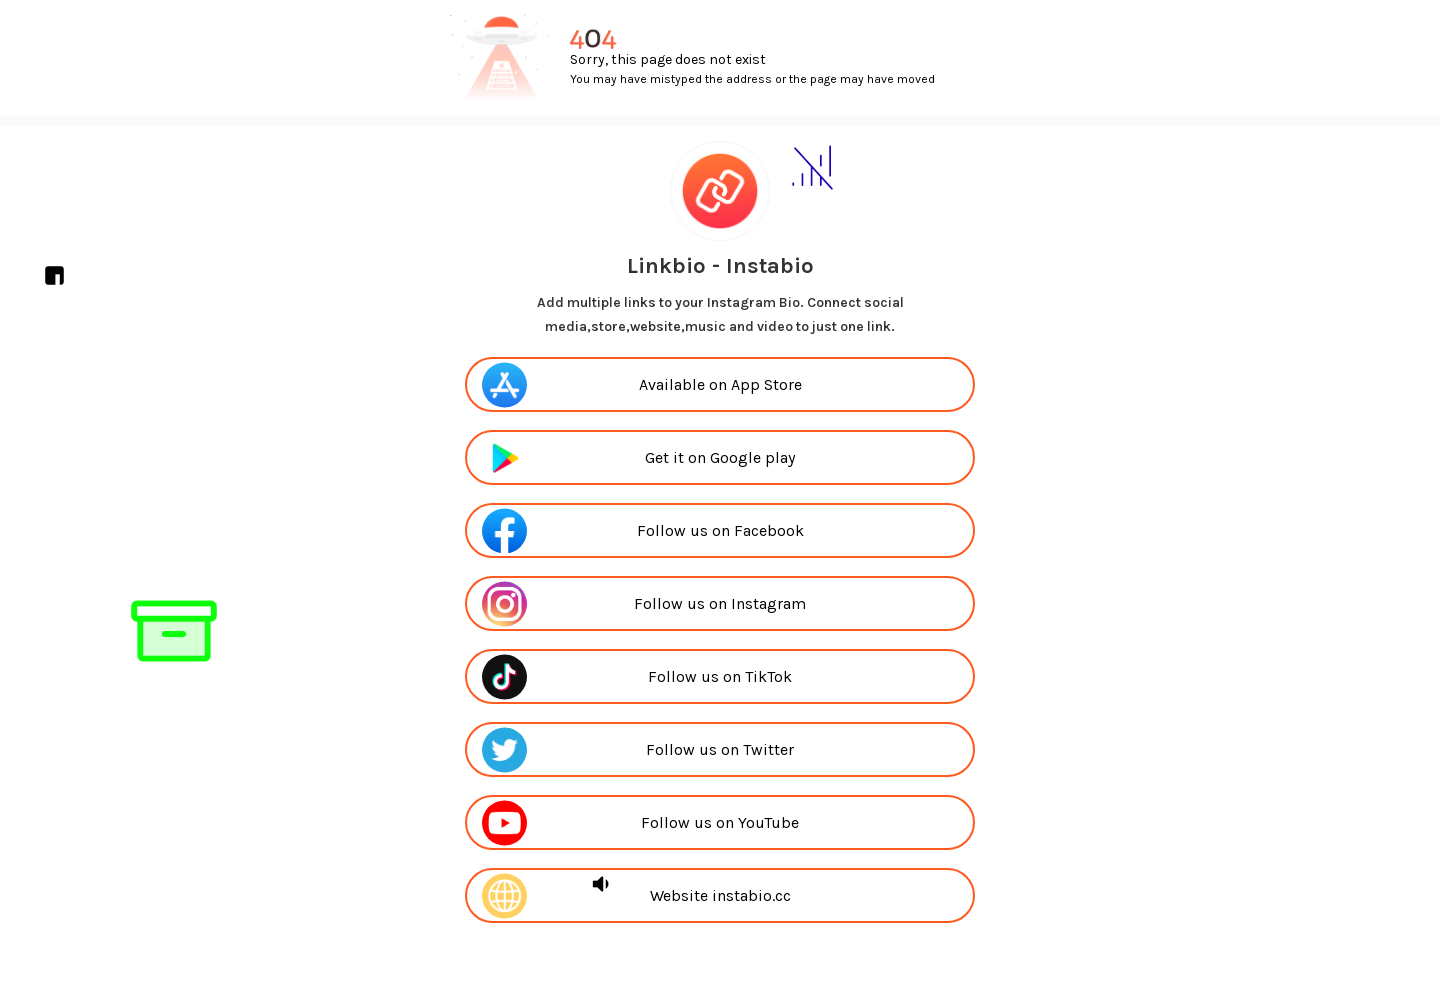  I want to click on no cellular signal available, so click(813, 168).